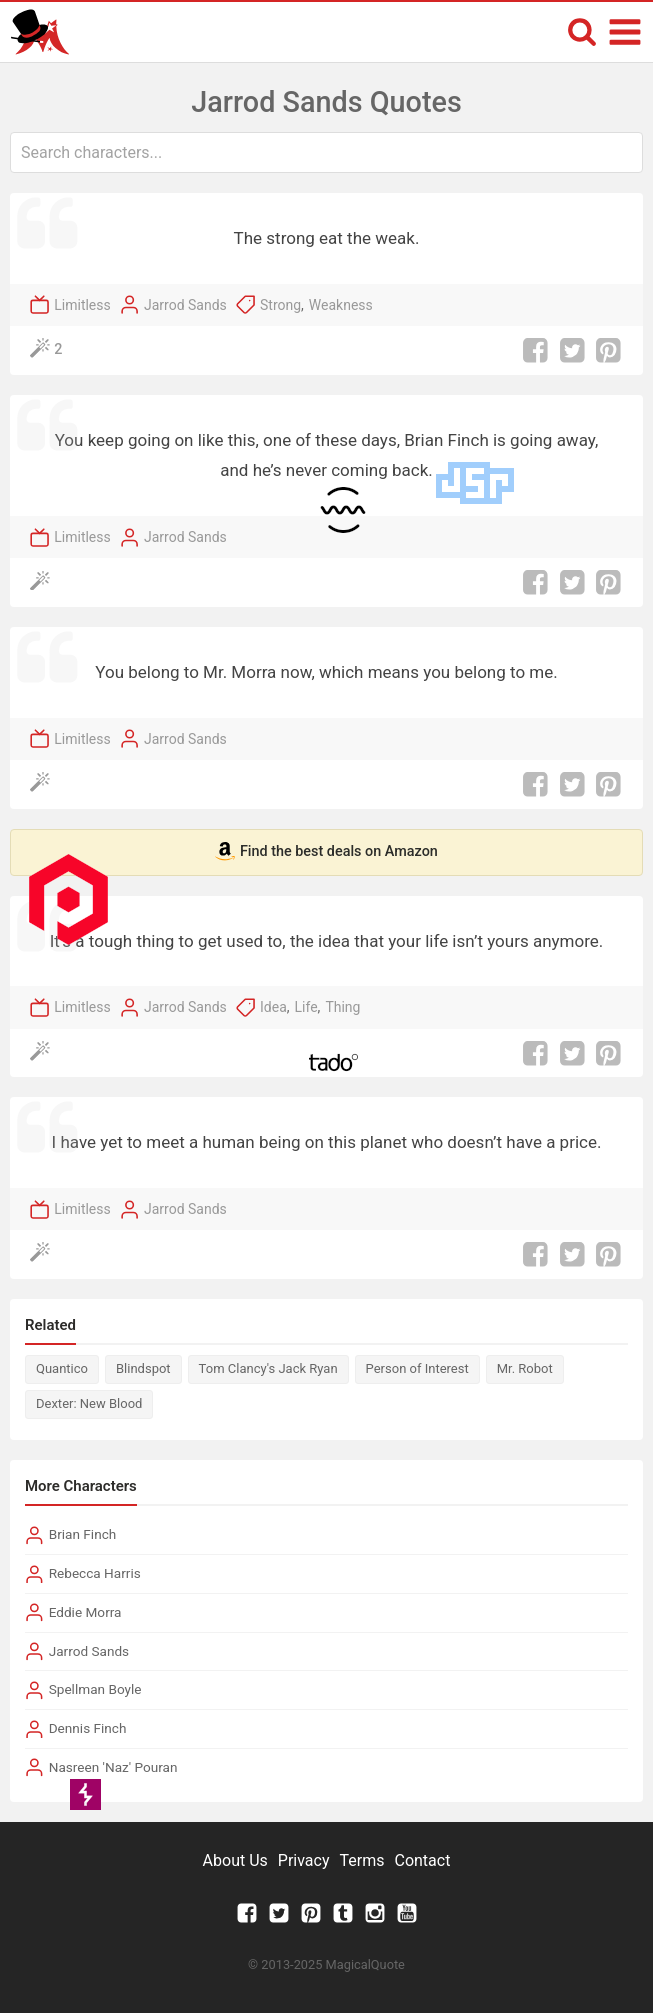  I want to click on jsr (javascript registry) logo, so click(475, 483).